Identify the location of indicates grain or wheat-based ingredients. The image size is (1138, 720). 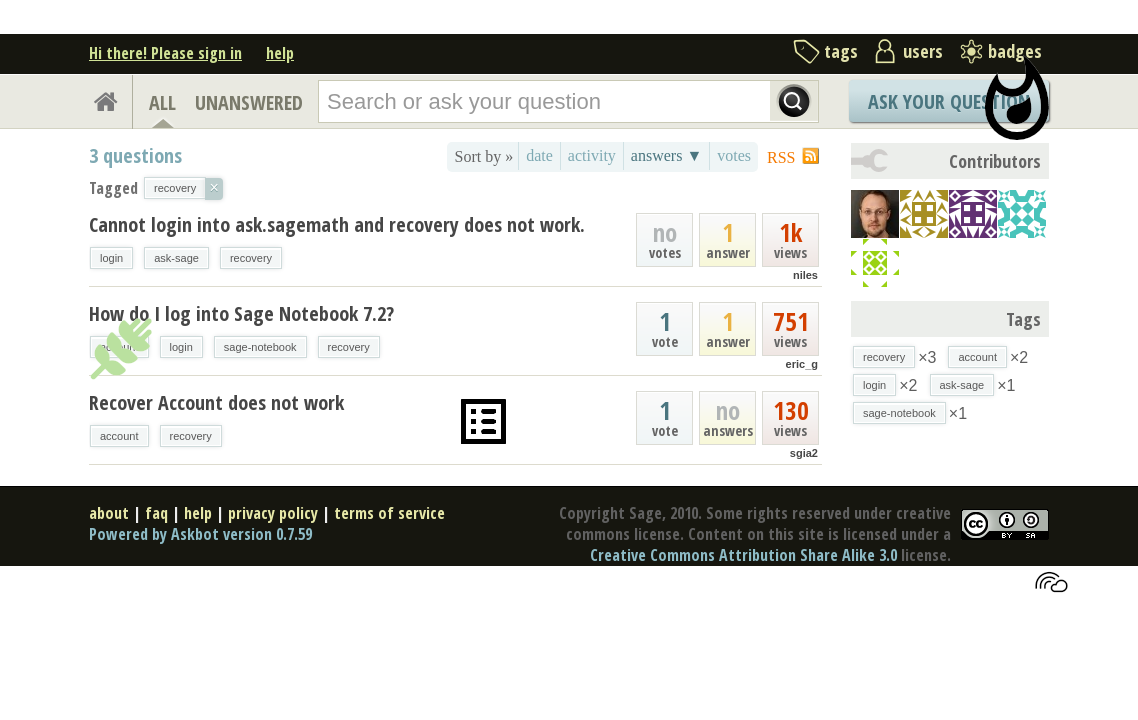
(123, 347).